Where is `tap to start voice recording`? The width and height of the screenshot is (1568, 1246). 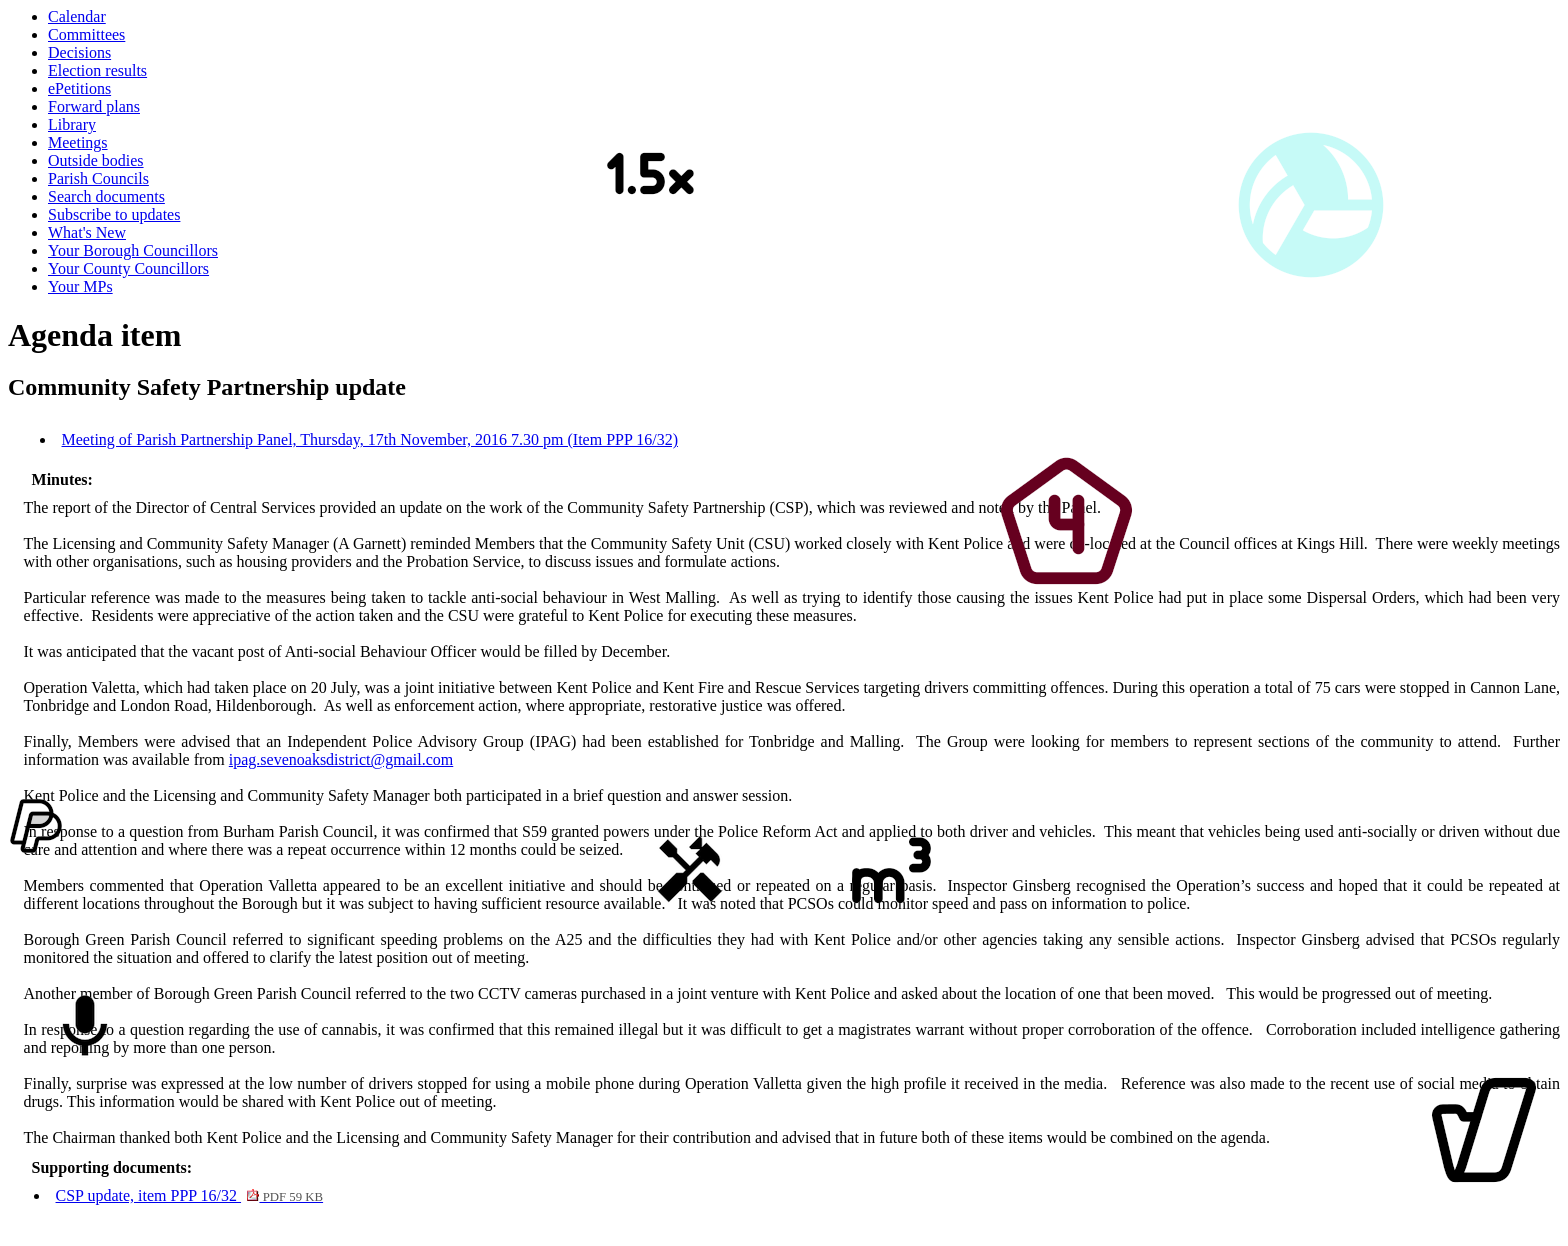 tap to start voice recording is located at coordinates (85, 1027).